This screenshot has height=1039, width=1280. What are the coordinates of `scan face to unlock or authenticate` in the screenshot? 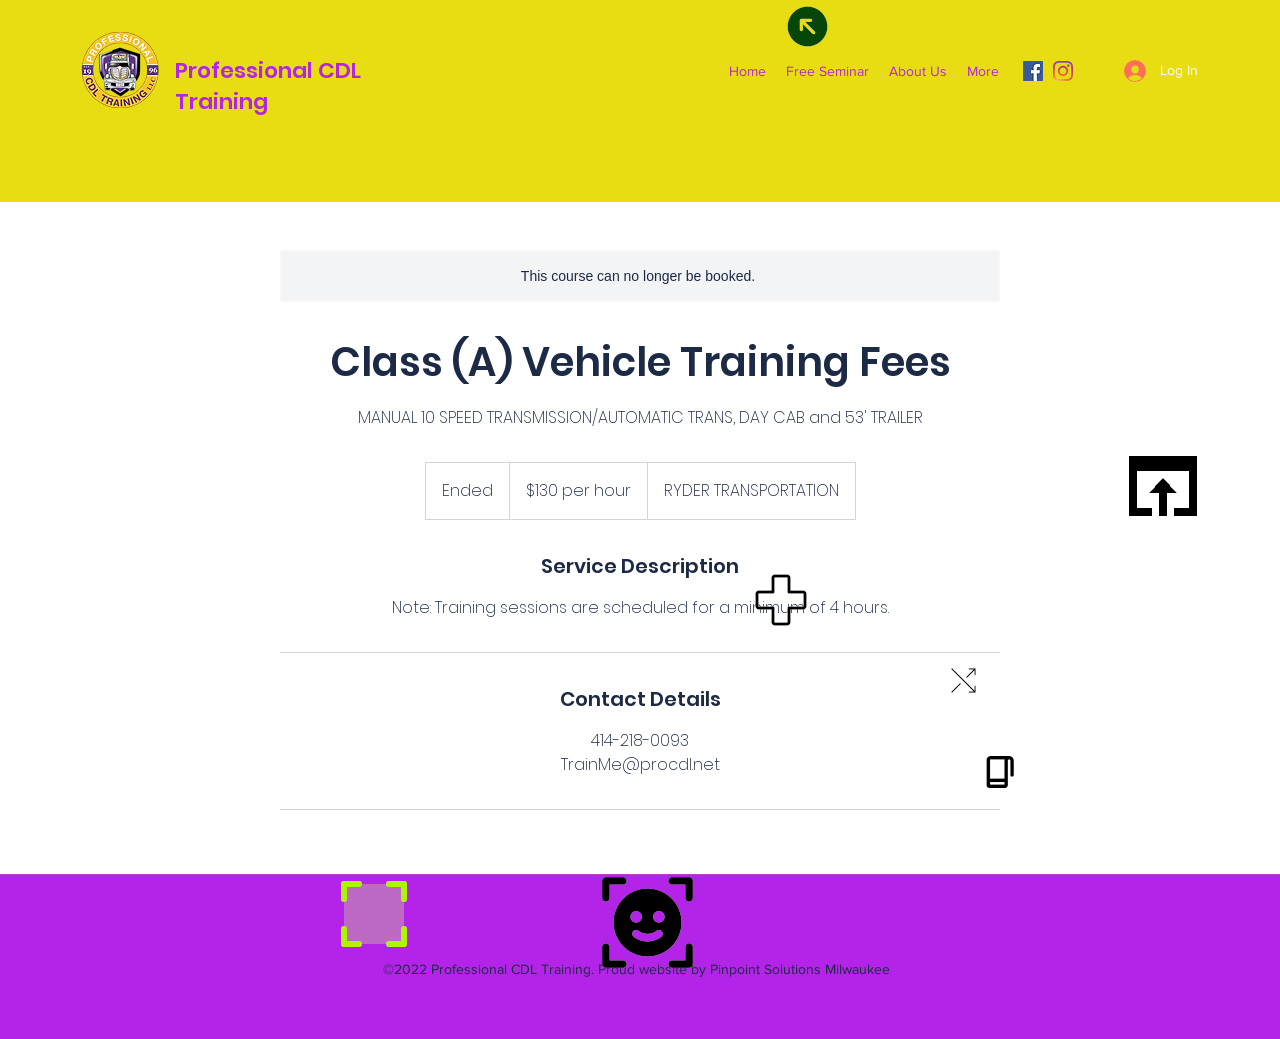 It's located at (647, 922).